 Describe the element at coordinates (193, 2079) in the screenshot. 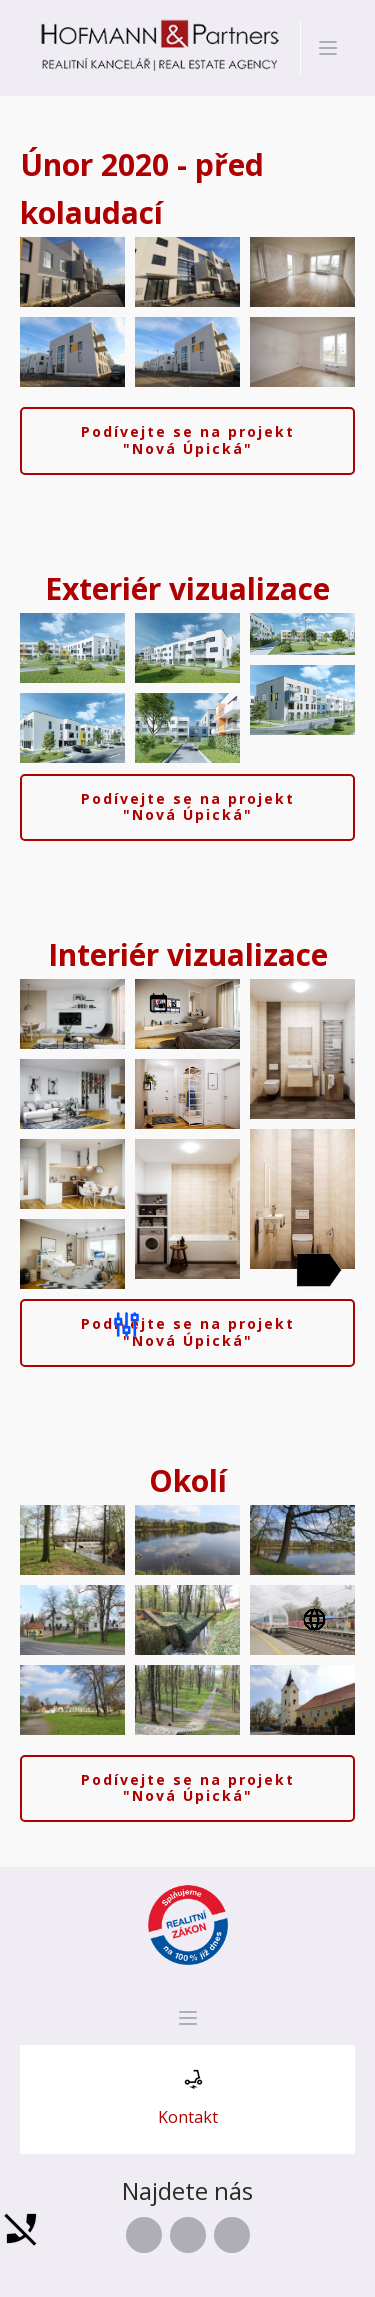

I see `find nearby electric scooter rentals` at that location.